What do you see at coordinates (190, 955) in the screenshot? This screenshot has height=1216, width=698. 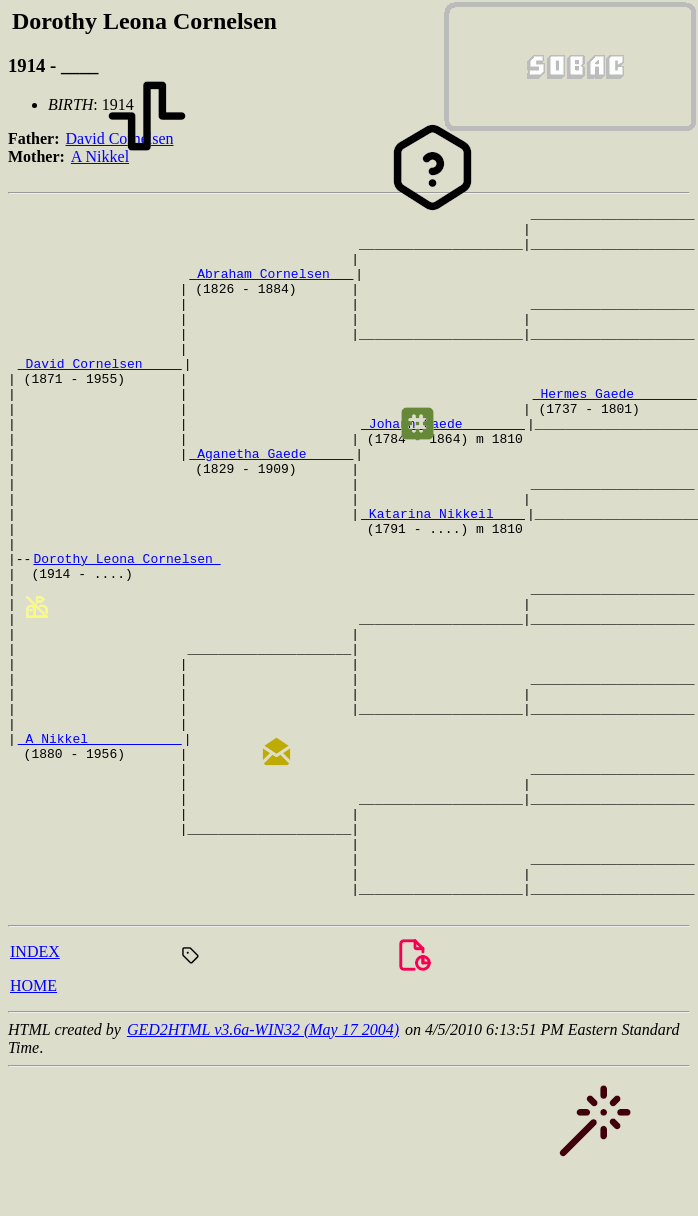 I see `add or manage tags` at bounding box center [190, 955].